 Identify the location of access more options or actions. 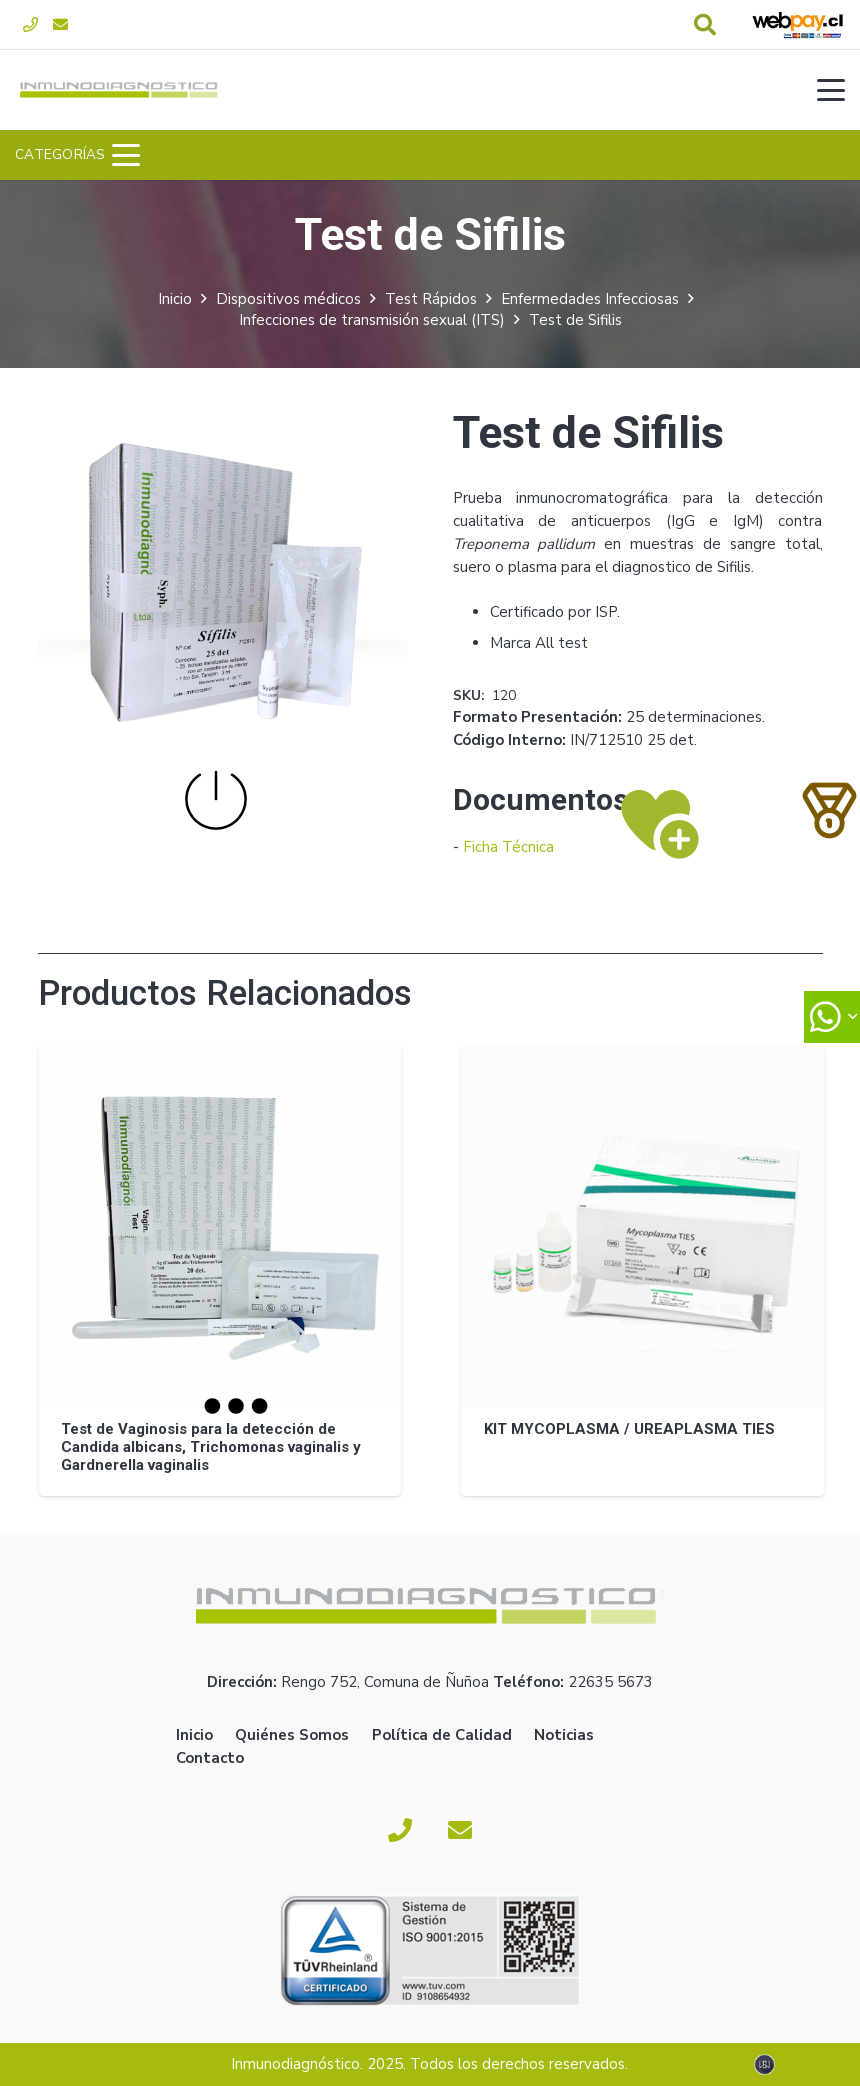
(236, 1406).